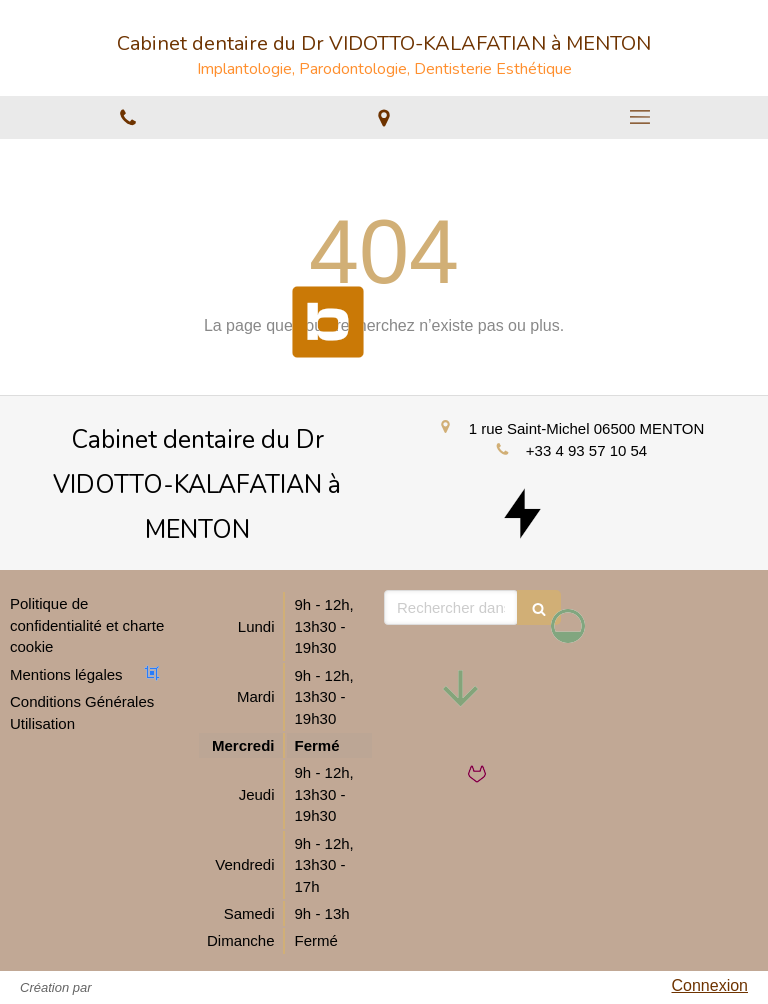  What do you see at coordinates (568, 626) in the screenshot?
I see `open the Sunrise calendar app` at bounding box center [568, 626].